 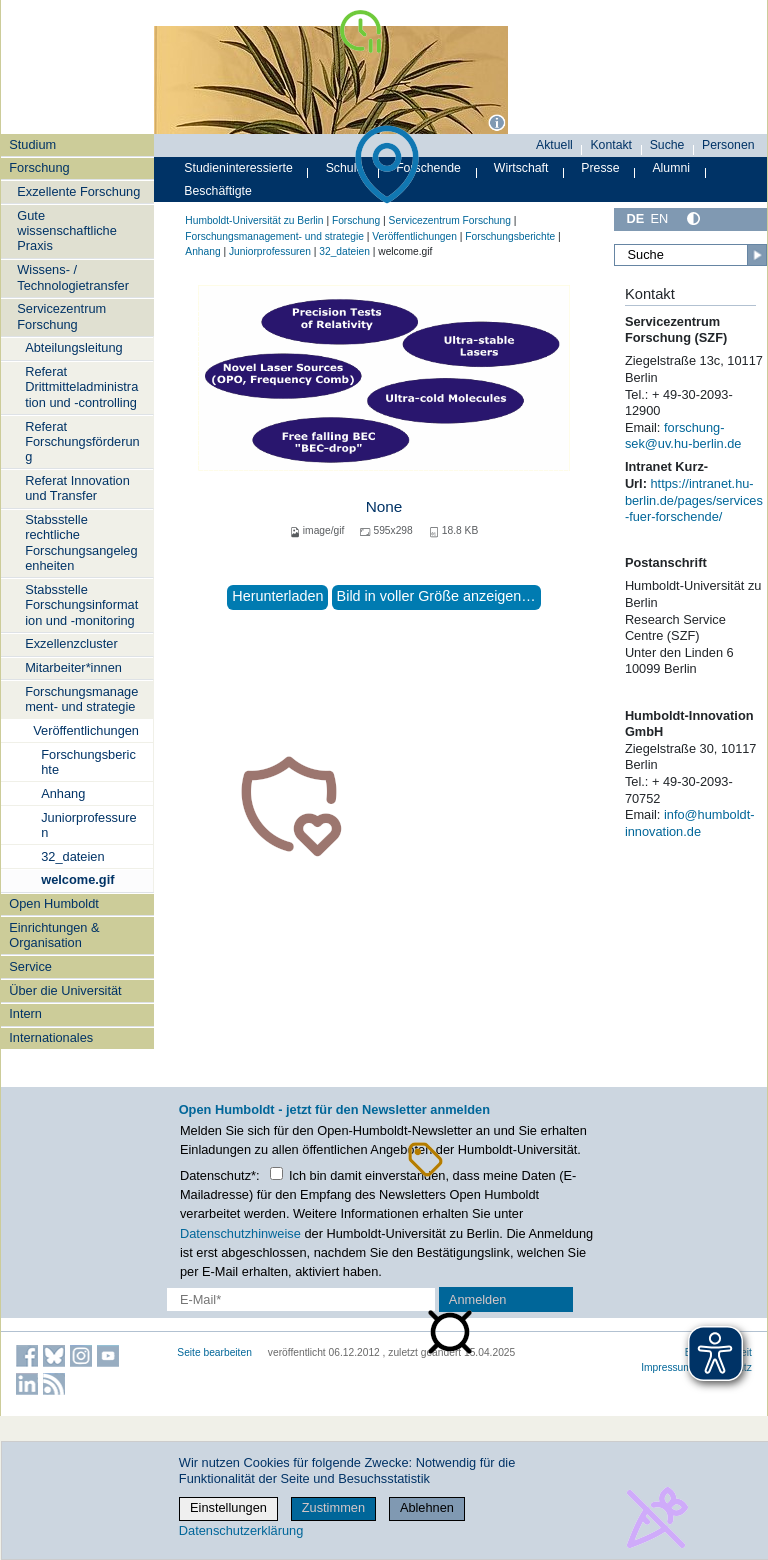 What do you see at coordinates (450, 1332) in the screenshot?
I see `view currency or monetary settings` at bounding box center [450, 1332].